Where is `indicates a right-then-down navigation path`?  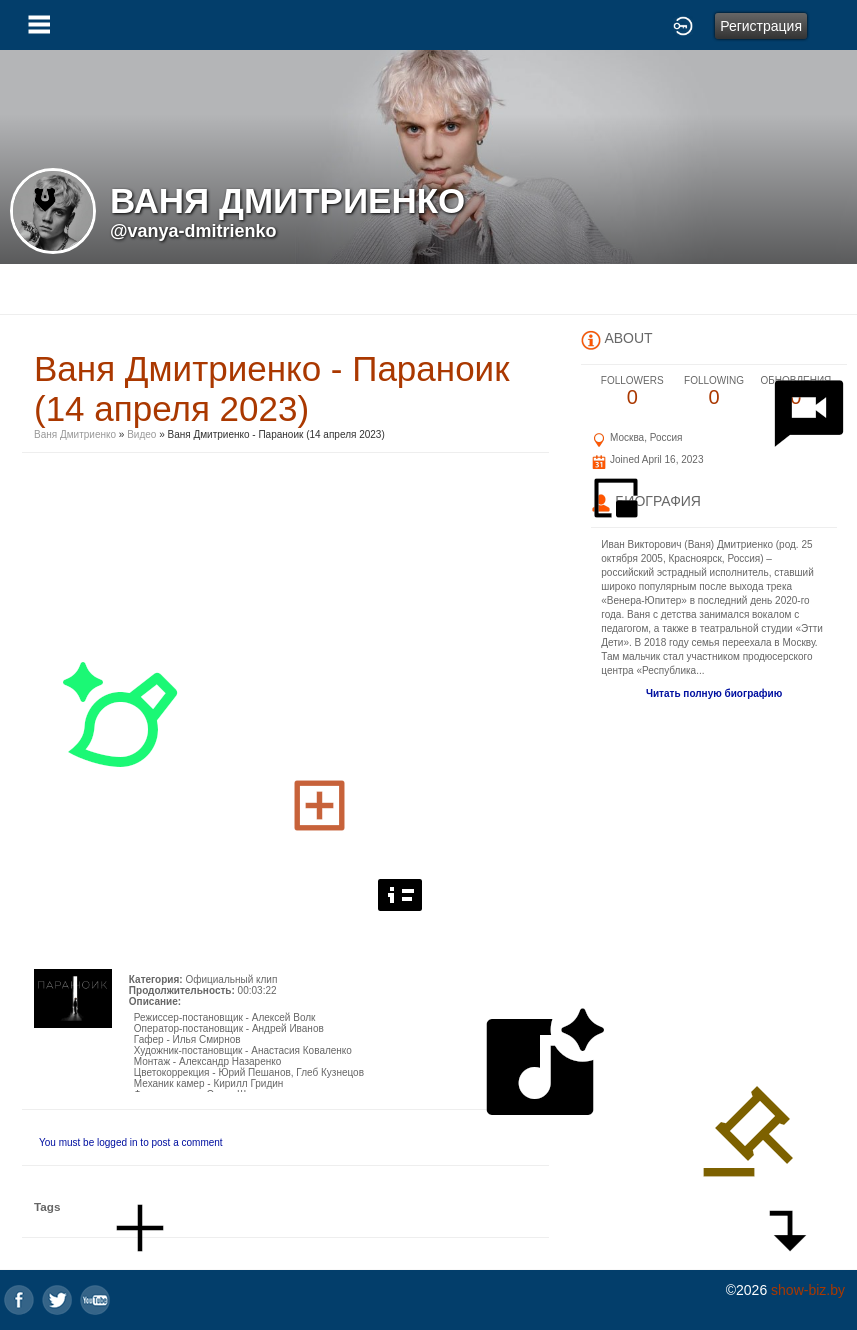 indicates a right-then-down navigation path is located at coordinates (787, 1228).